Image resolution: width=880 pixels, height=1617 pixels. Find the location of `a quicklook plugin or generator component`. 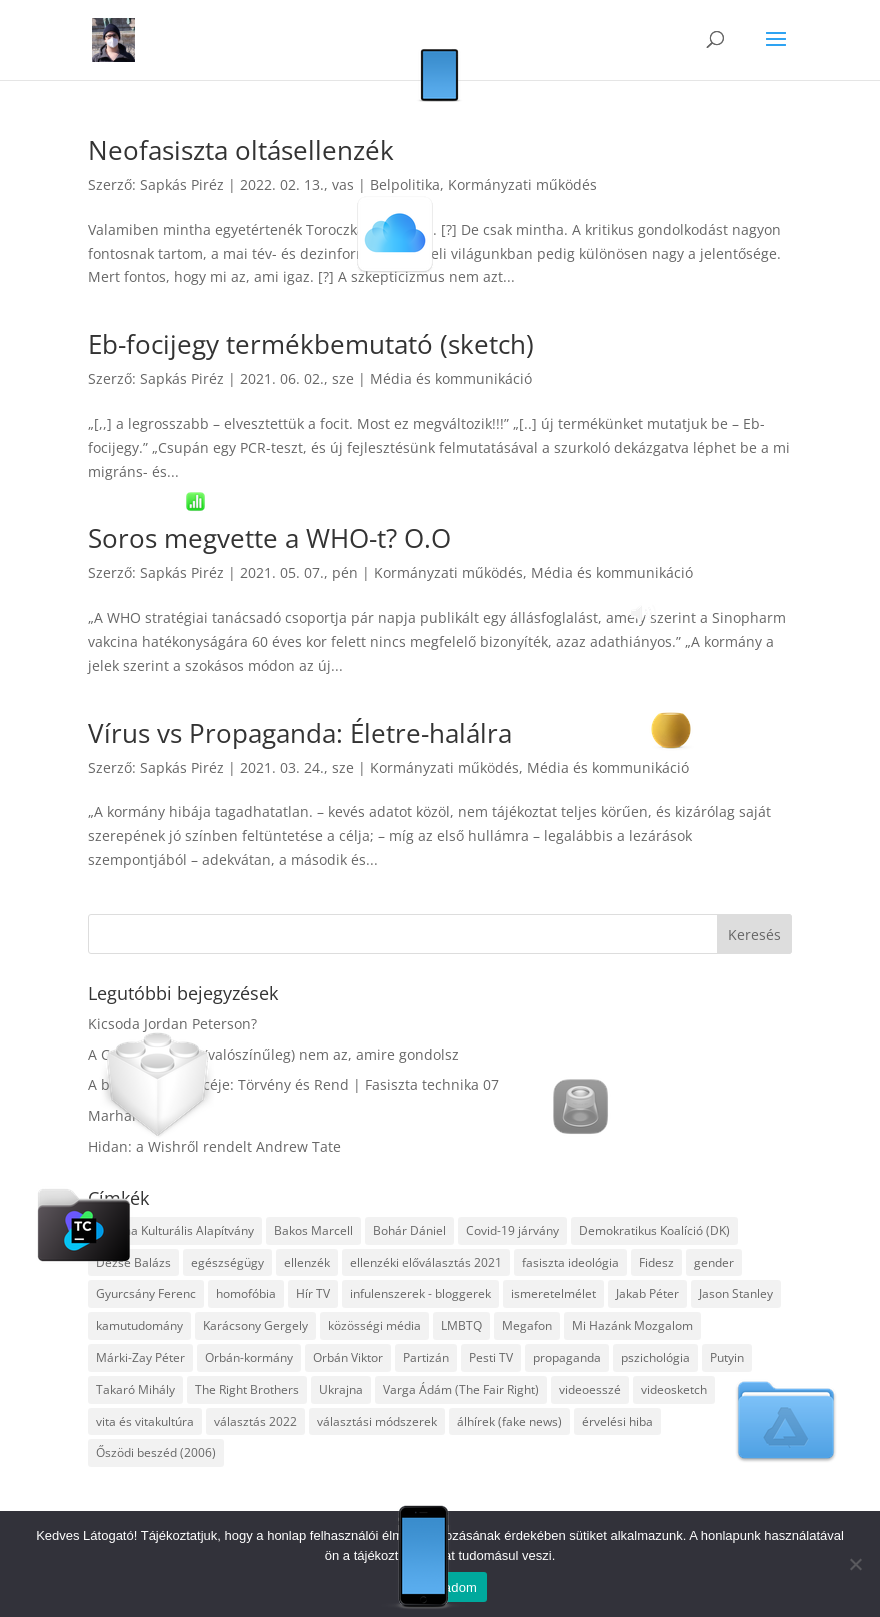

a quicklook plugin or generator component is located at coordinates (157, 1085).